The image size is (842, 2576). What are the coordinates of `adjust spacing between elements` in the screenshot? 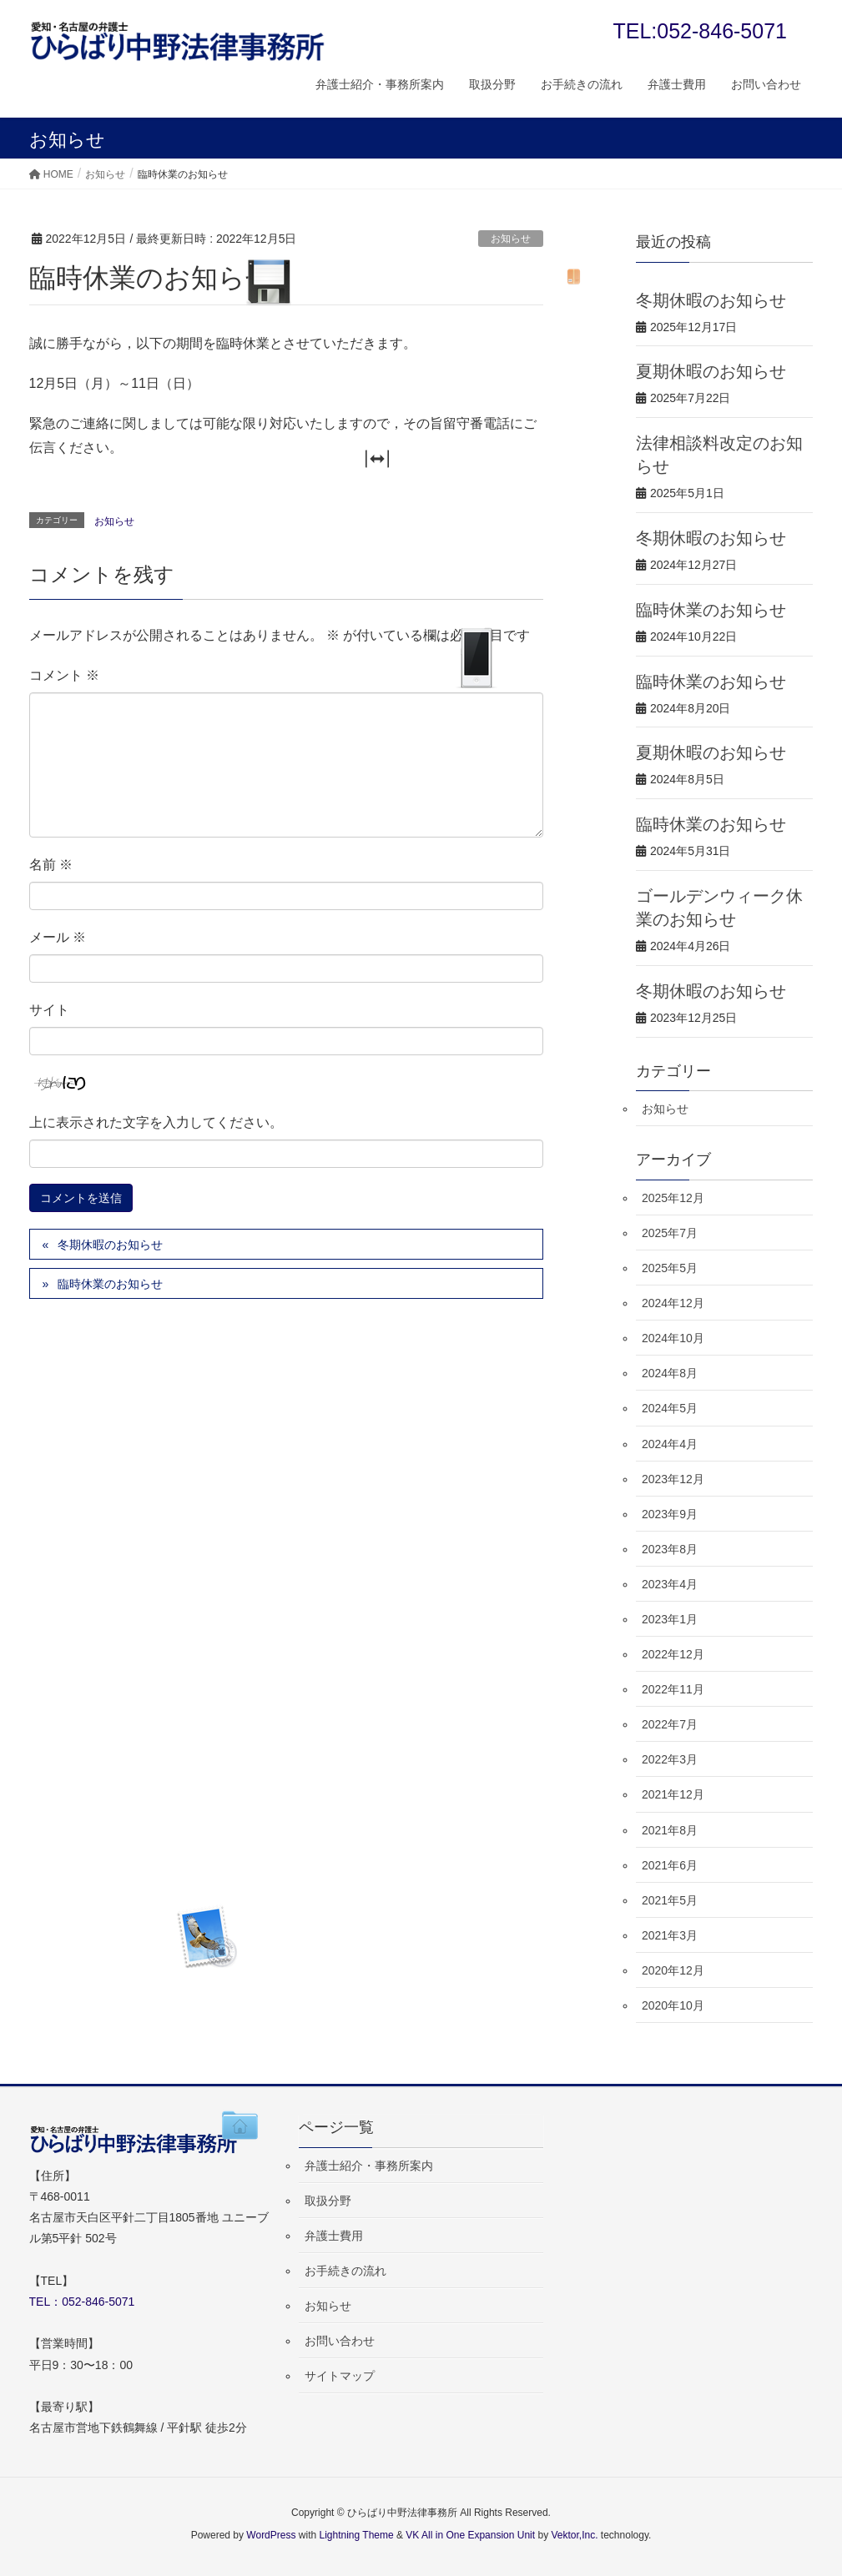 It's located at (377, 459).